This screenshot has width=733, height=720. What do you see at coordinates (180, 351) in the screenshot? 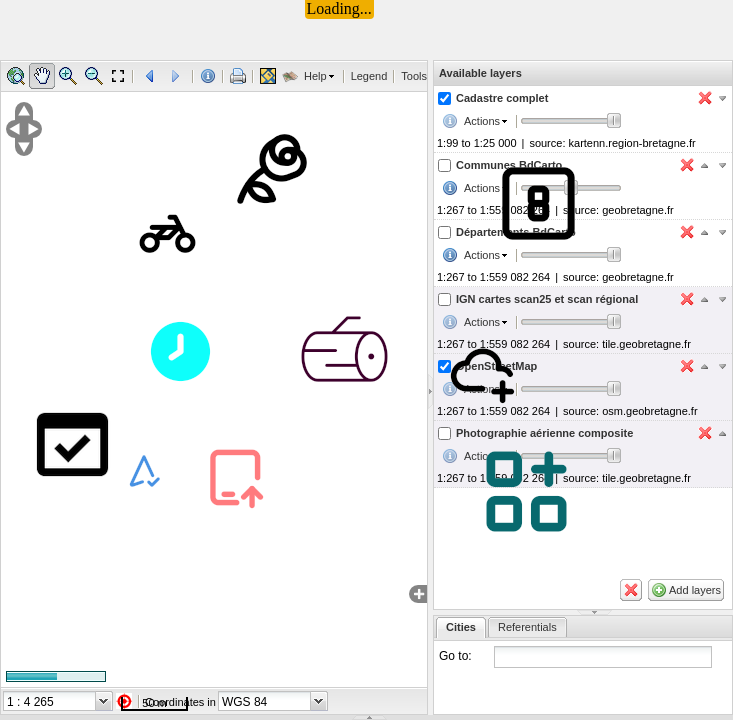
I see `indicates the current time or timestamp` at bounding box center [180, 351].